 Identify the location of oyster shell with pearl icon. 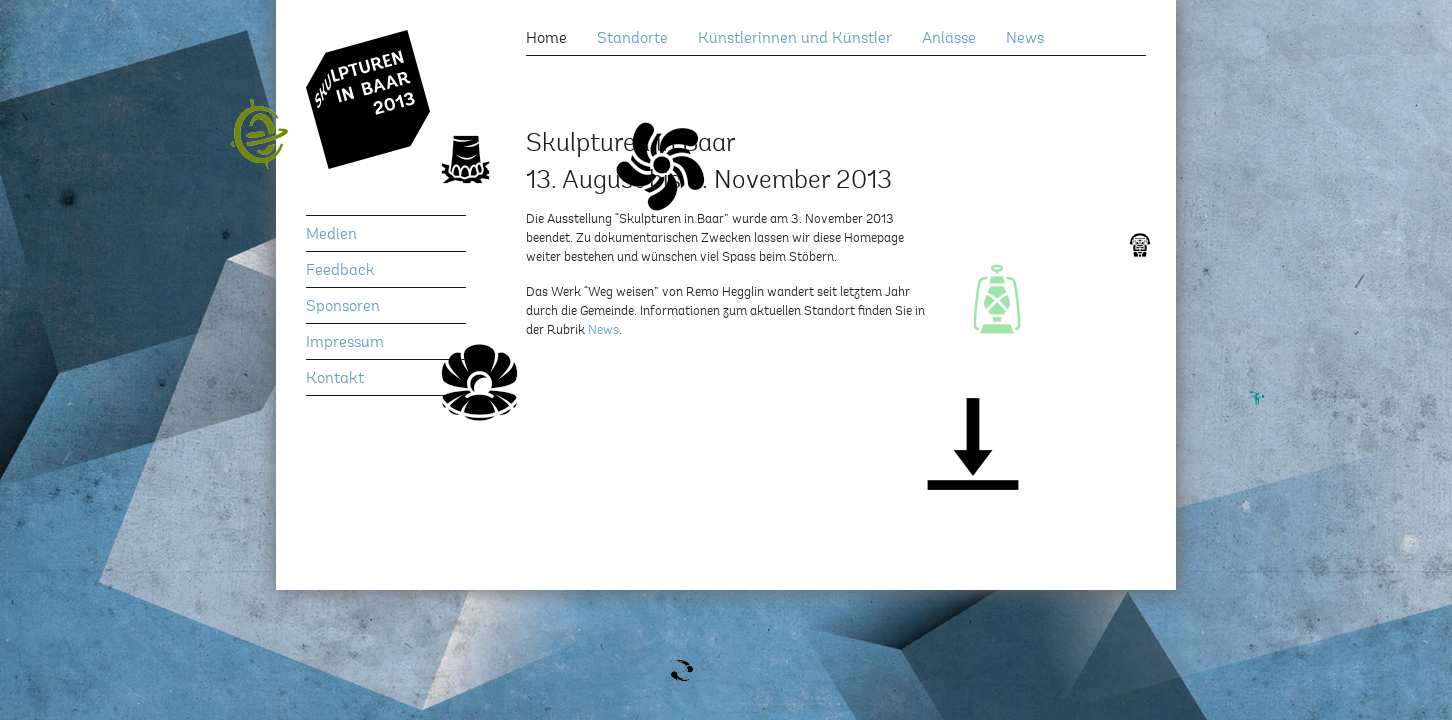
(479, 382).